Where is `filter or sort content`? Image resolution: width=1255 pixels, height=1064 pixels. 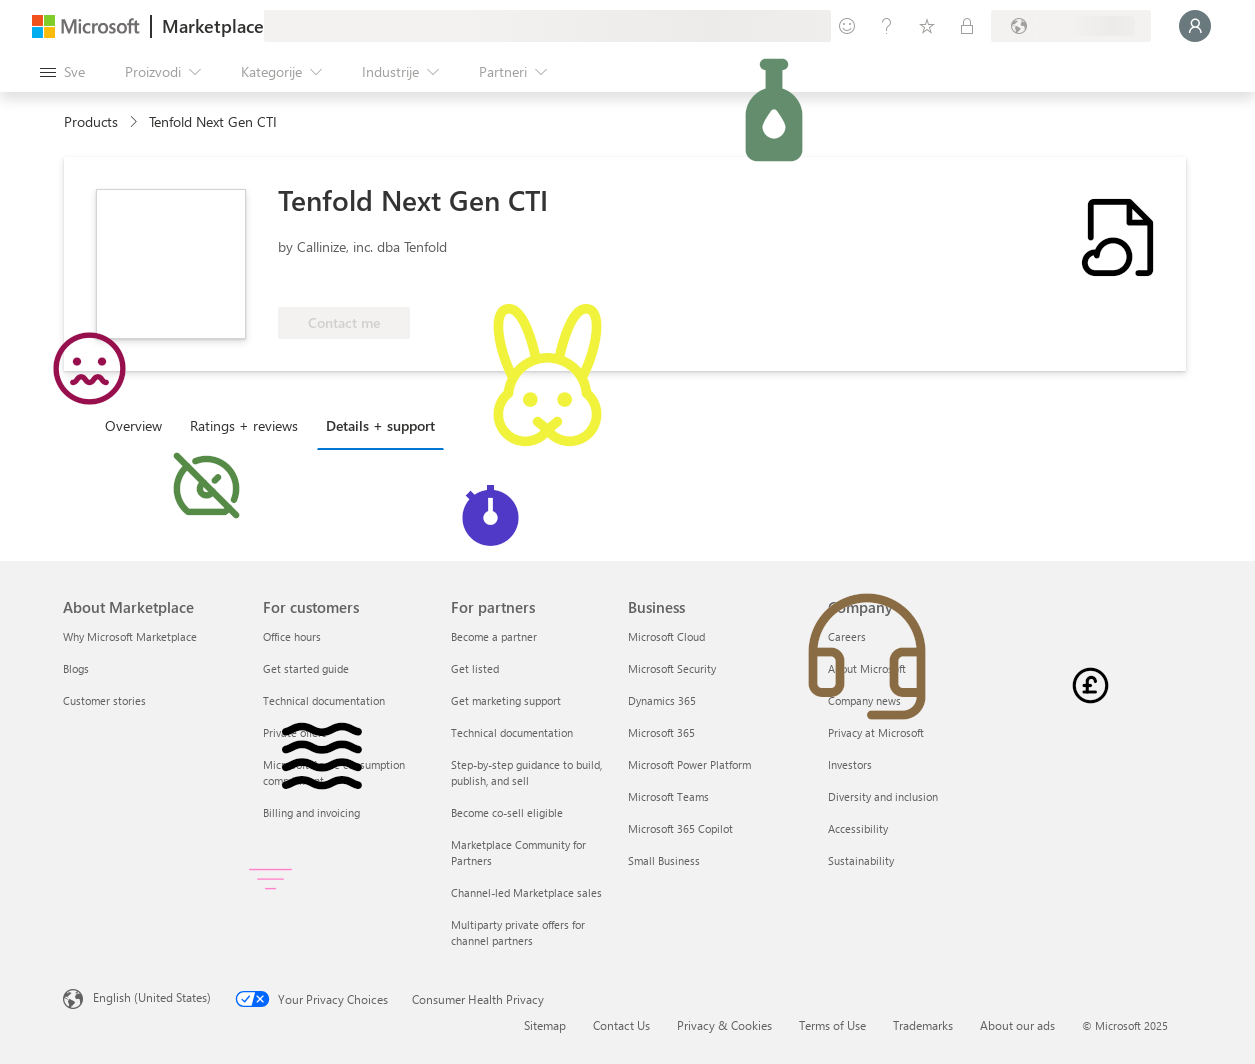
filter or sort content is located at coordinates (270, 877).